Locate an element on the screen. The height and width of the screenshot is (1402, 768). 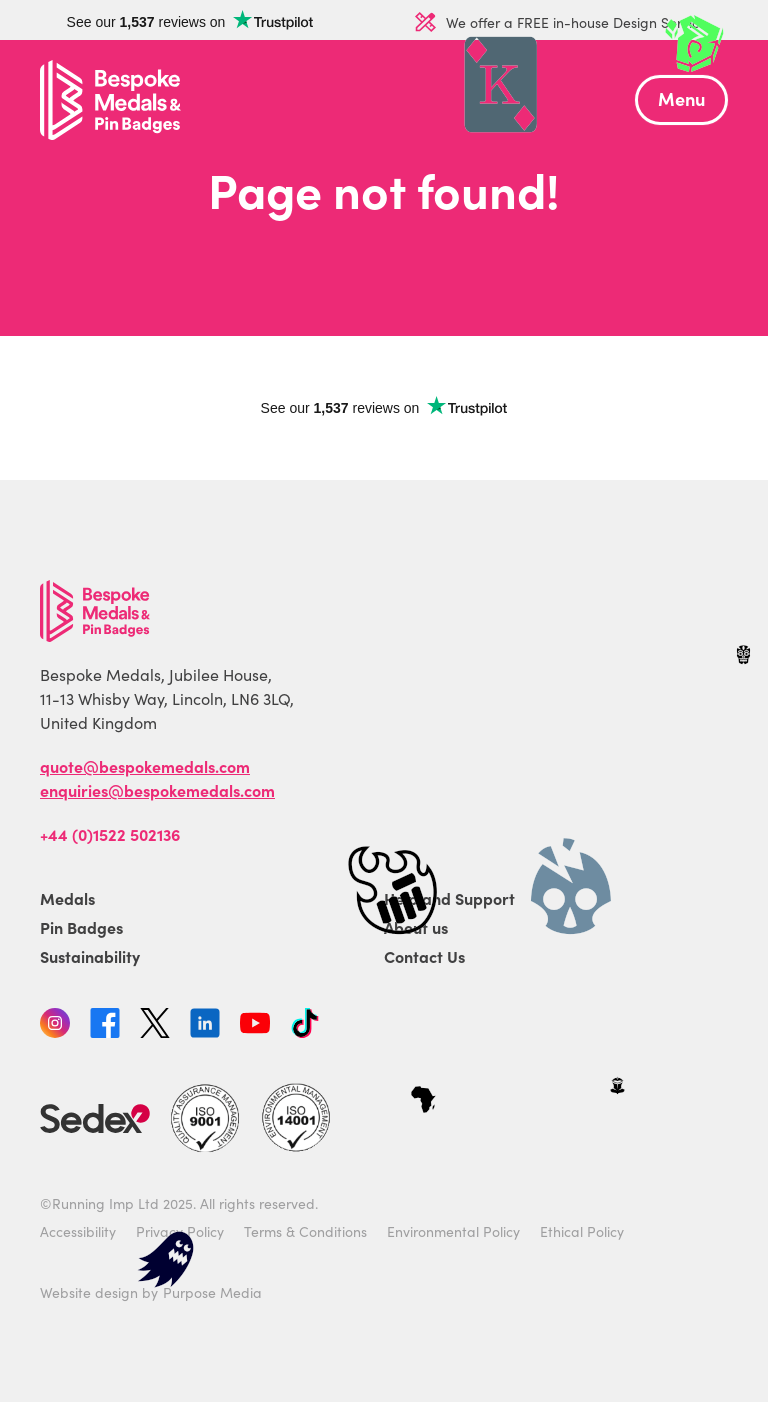
día de los muertos themed game element or decoration is located at coordinates (743, 654).